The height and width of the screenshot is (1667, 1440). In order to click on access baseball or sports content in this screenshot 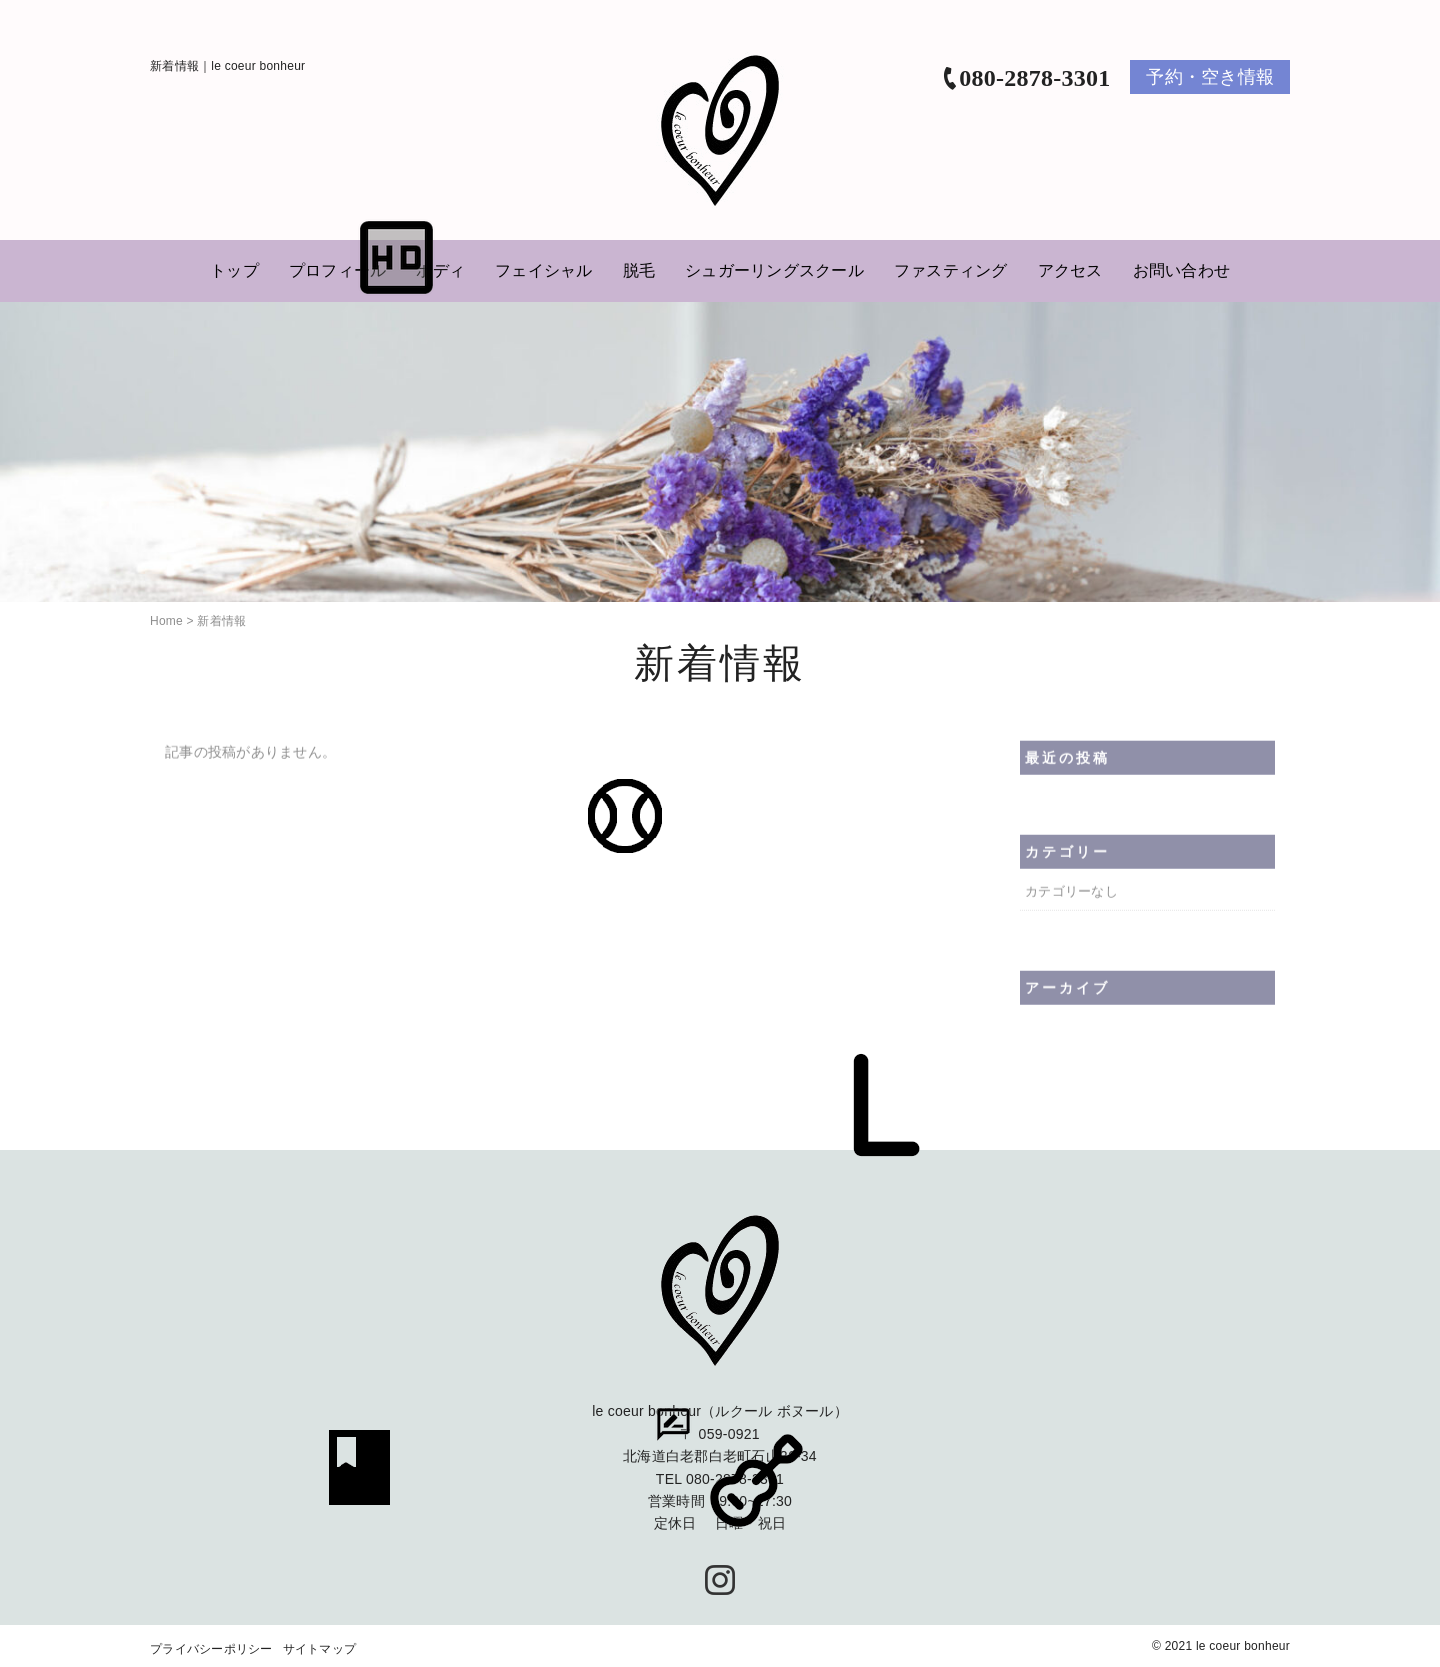, I will do `click(625, 816)`.